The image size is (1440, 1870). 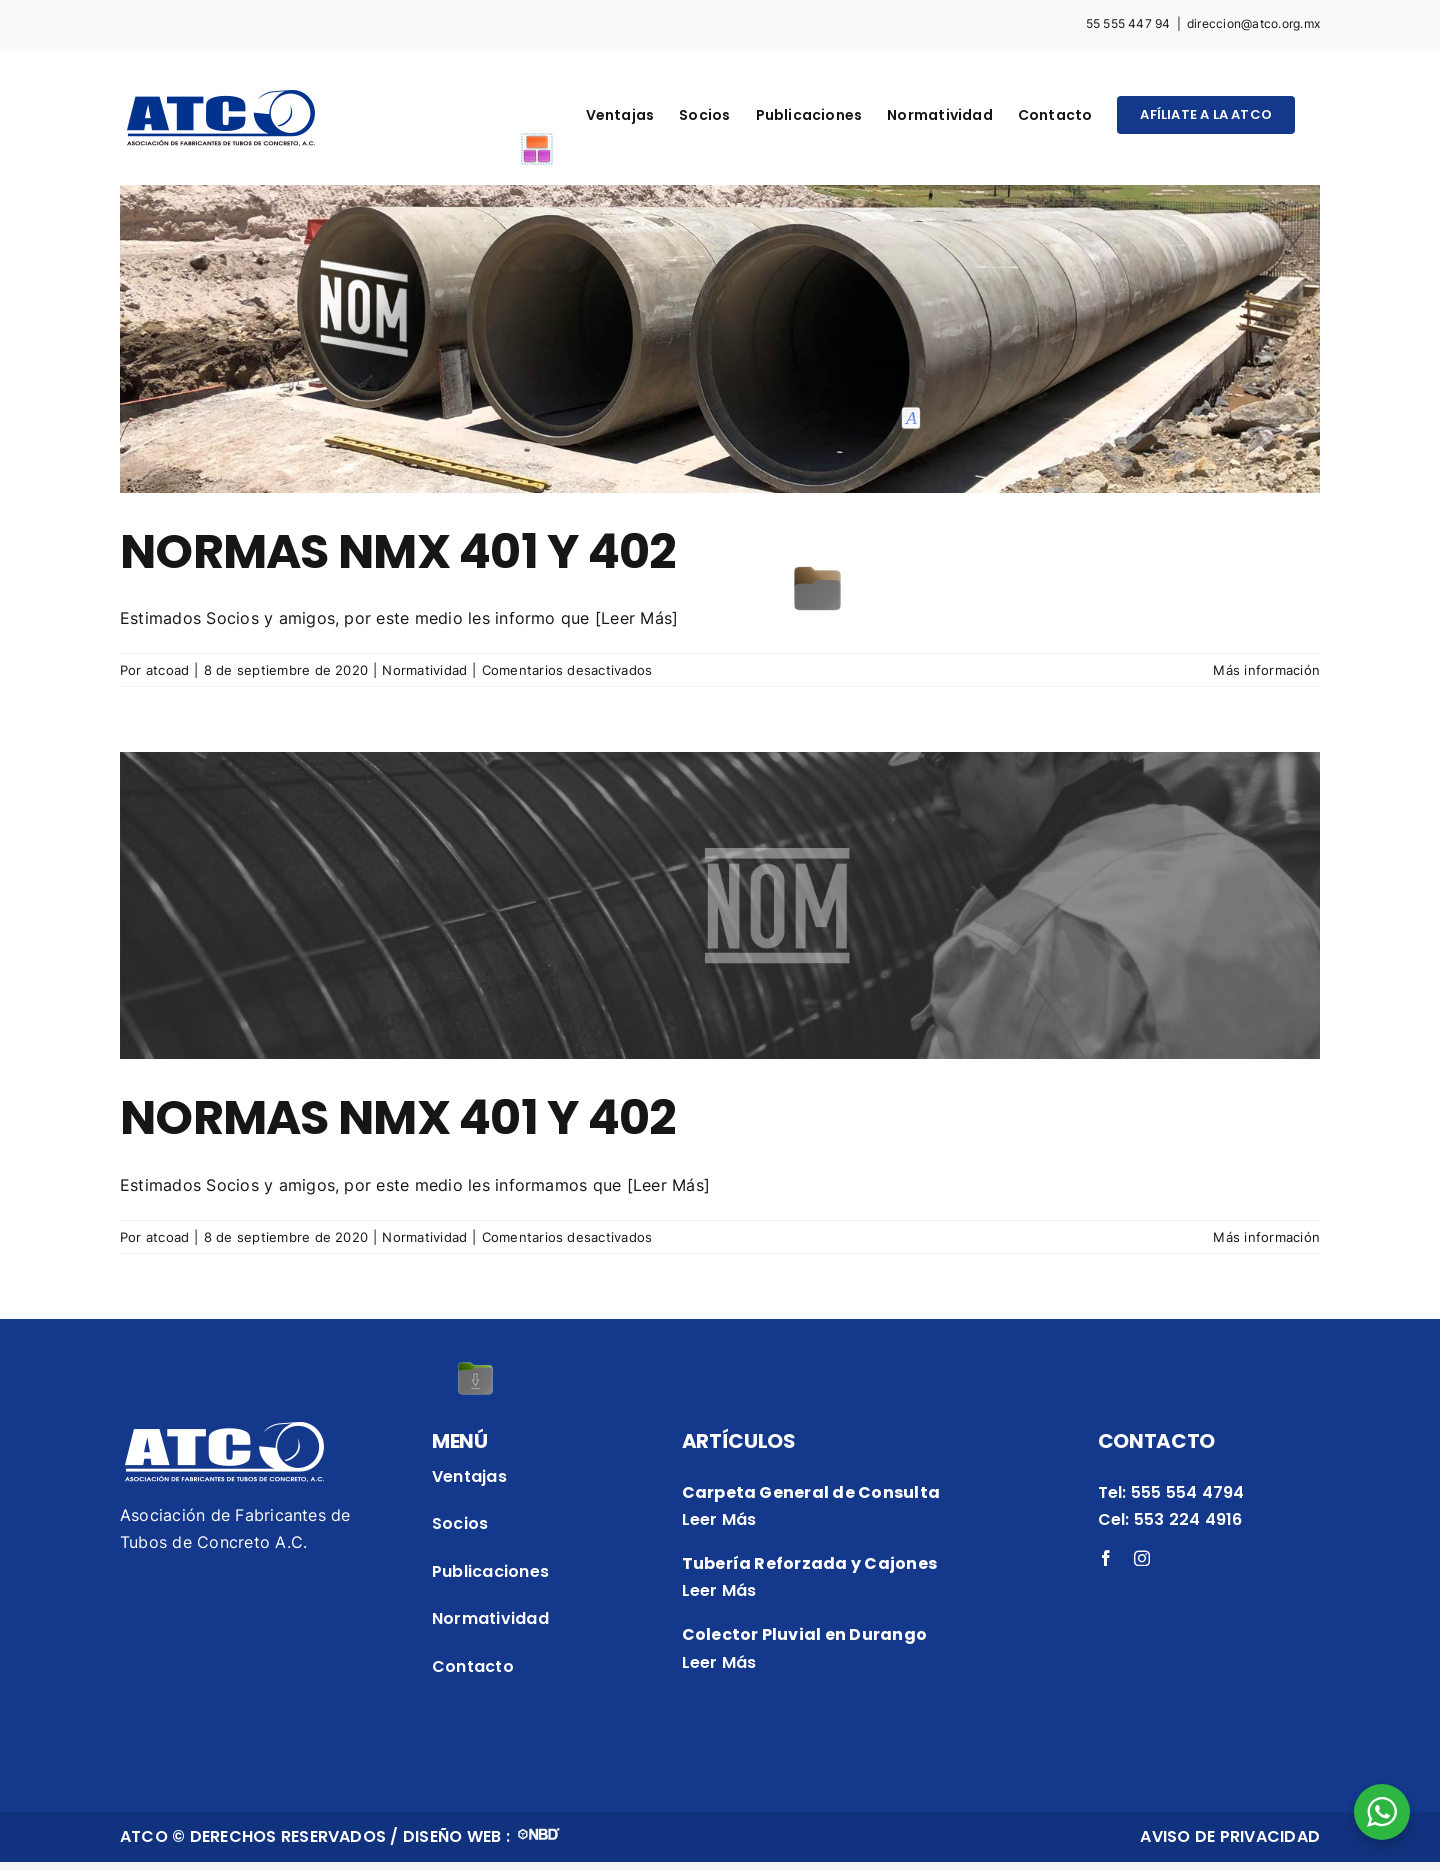 What do you see at coordinates (537, 149) in the screenshot?
I see `select all items in the current view` at bounding box center [537, 149].